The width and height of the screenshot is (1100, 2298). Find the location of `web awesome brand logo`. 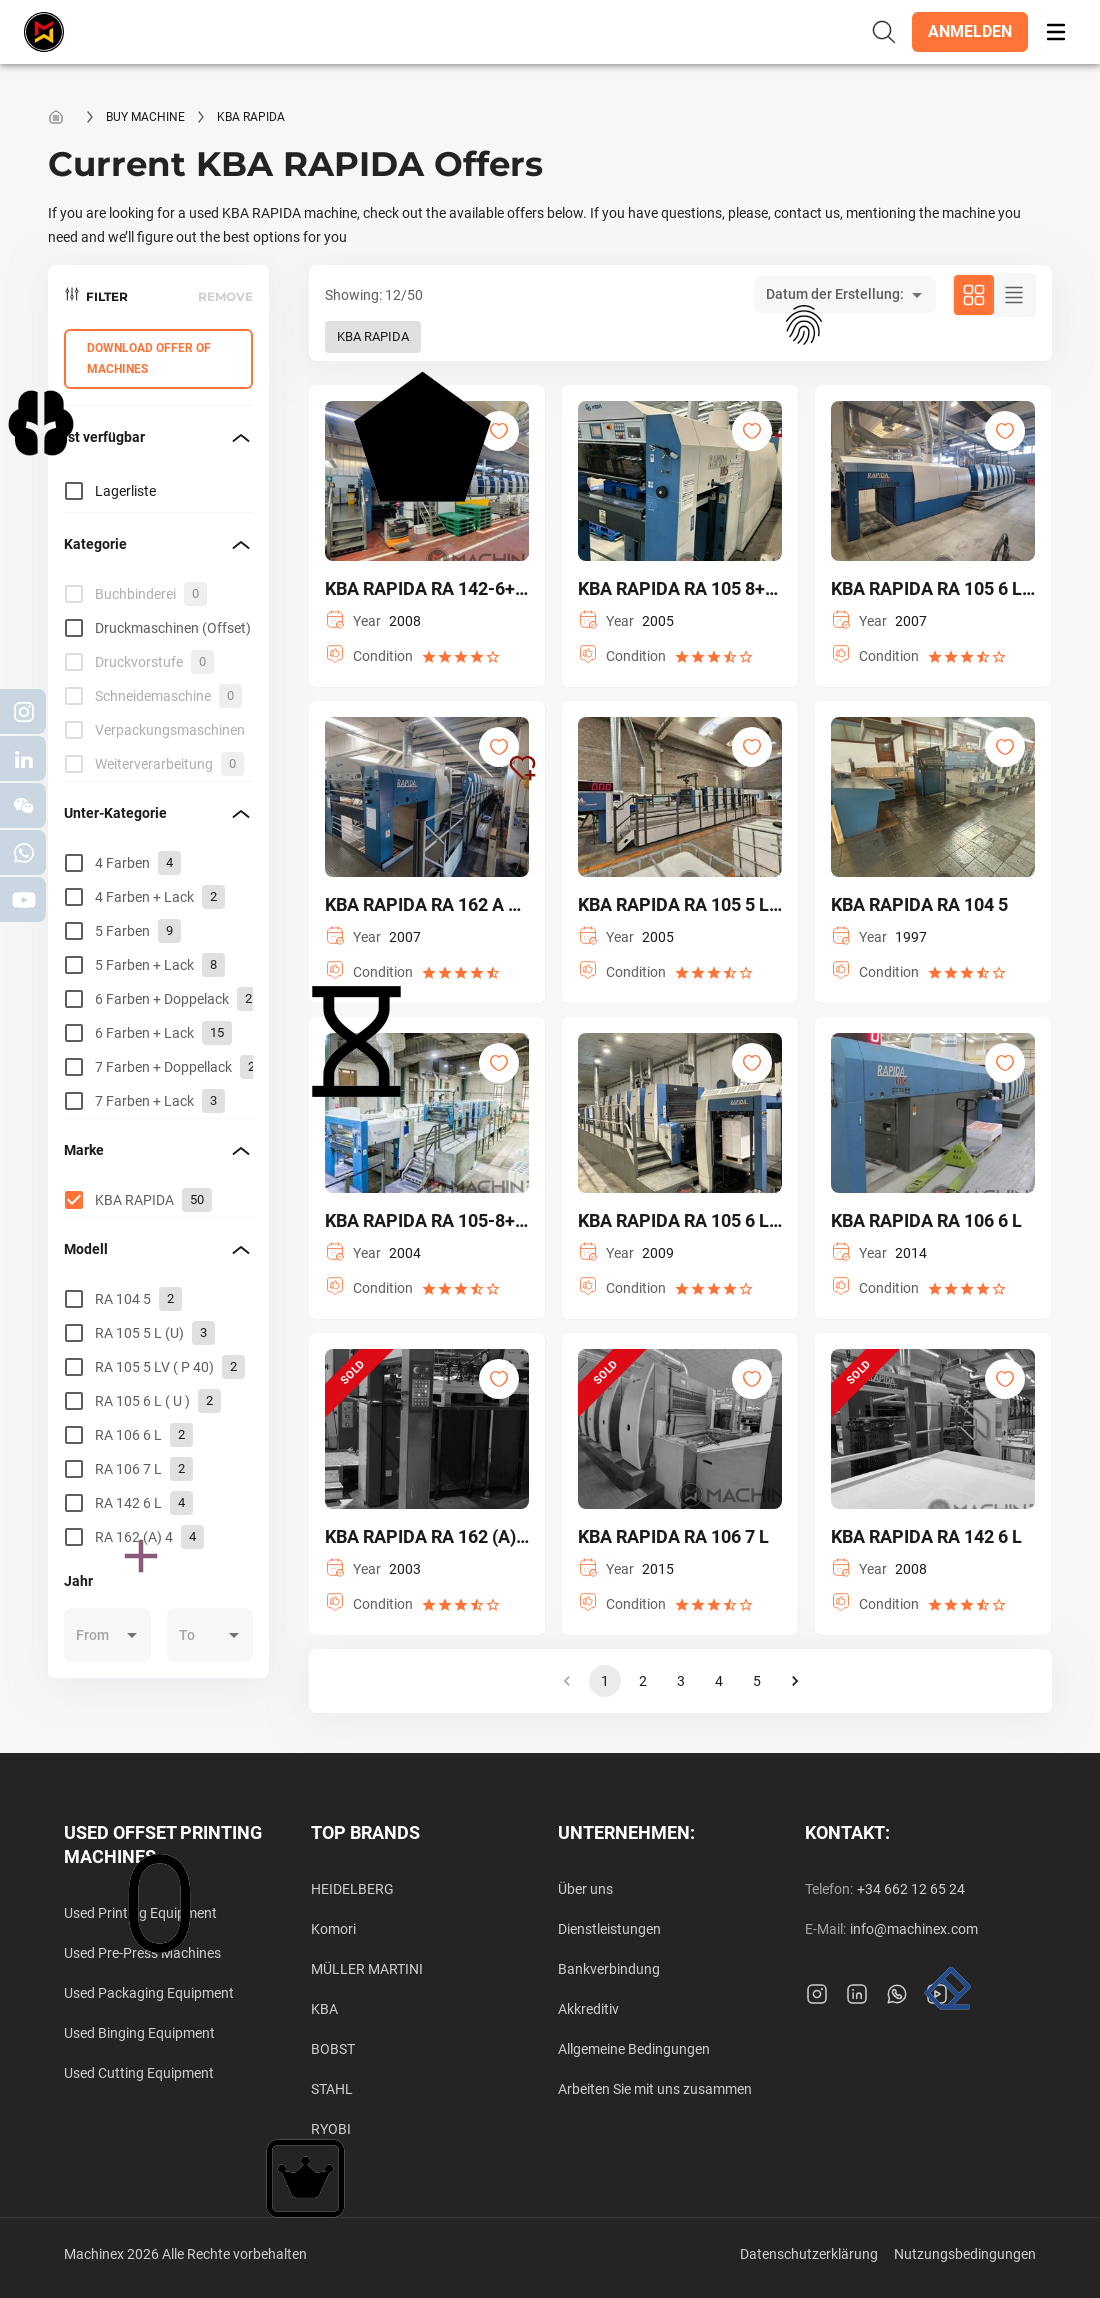

web awesome brand logo is located at coordinates (305, 2178).